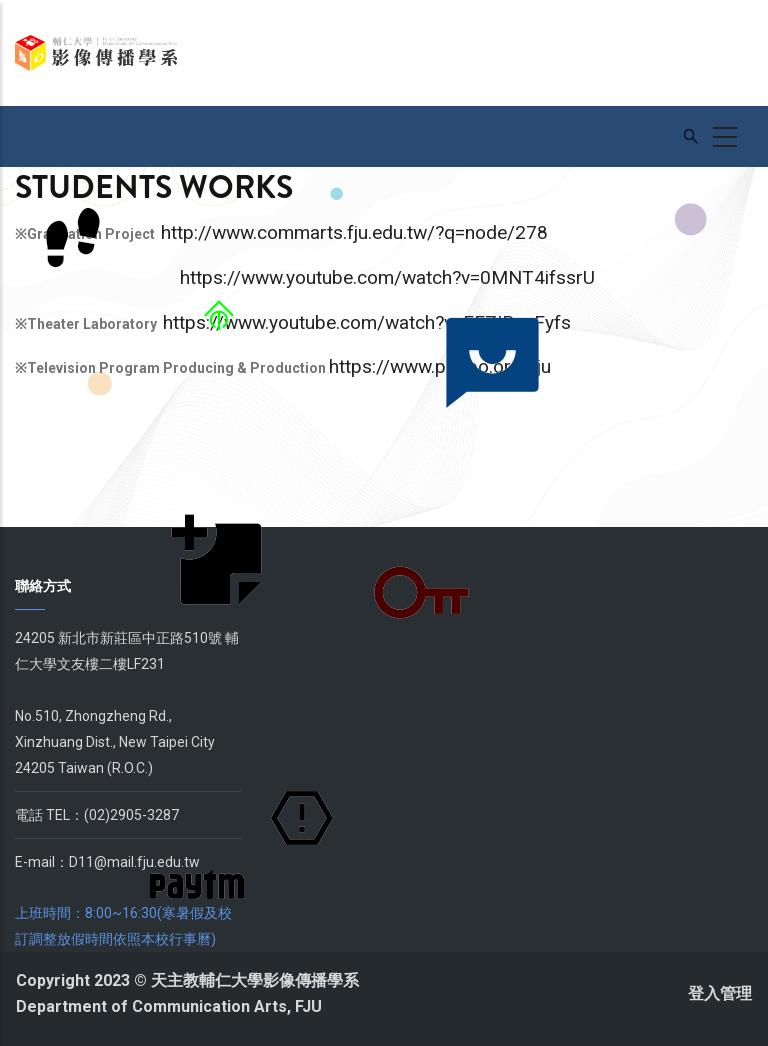  I want to click on view your walking route or path history, so click(71, 238).